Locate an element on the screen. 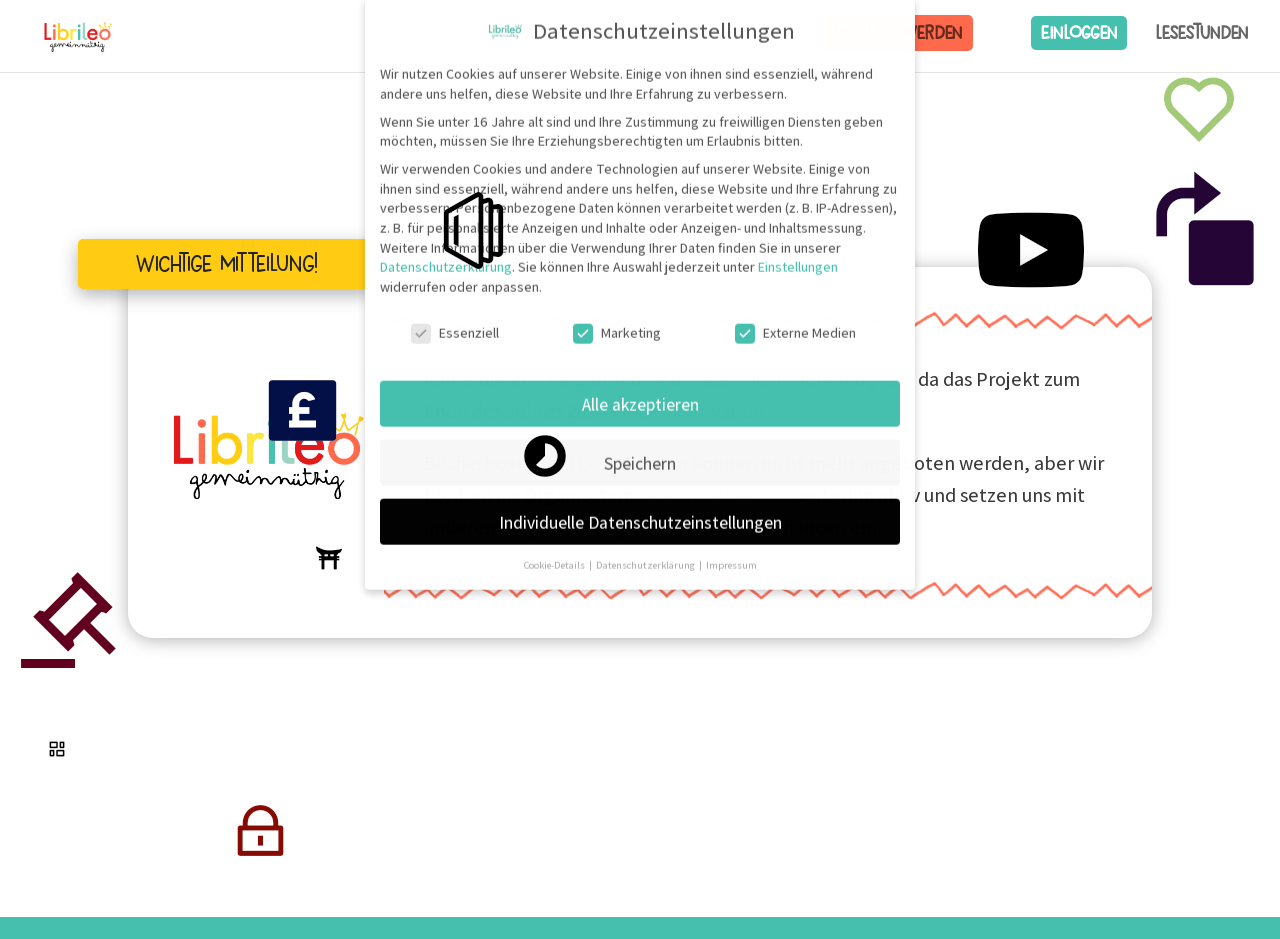 Image resolution: width=1280 pixels, height=939 pixels. open YouTube app is located at coordinates (1031, 250).